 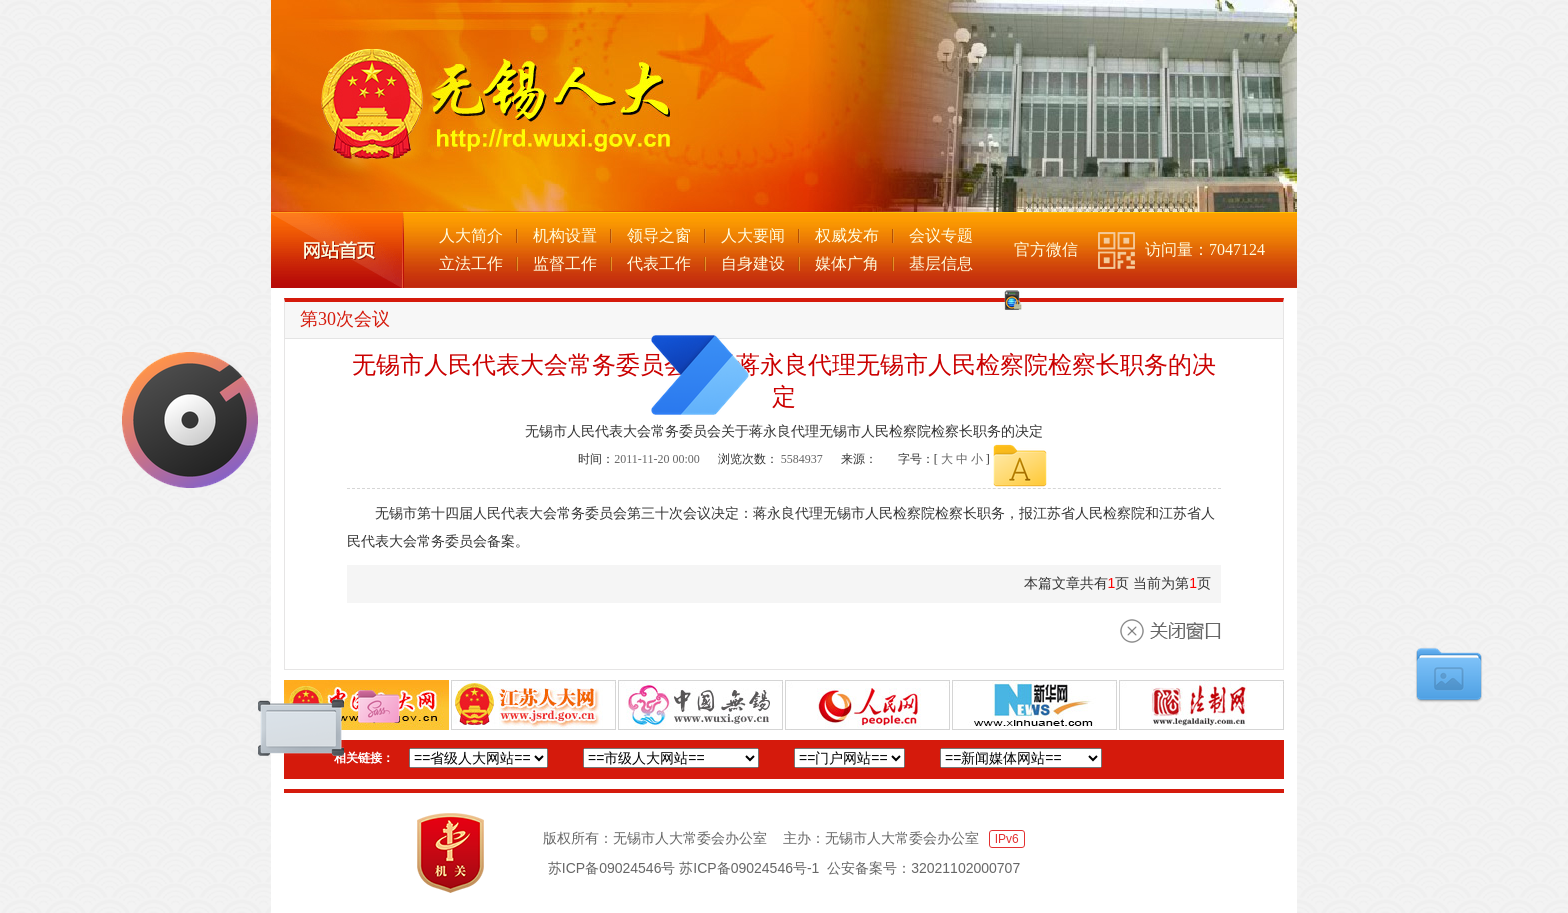 What do you see at coordinates (1012, 300) in the screenshot?
I see `locked RAID 0 storage array` at bounding box center [1012, 300].